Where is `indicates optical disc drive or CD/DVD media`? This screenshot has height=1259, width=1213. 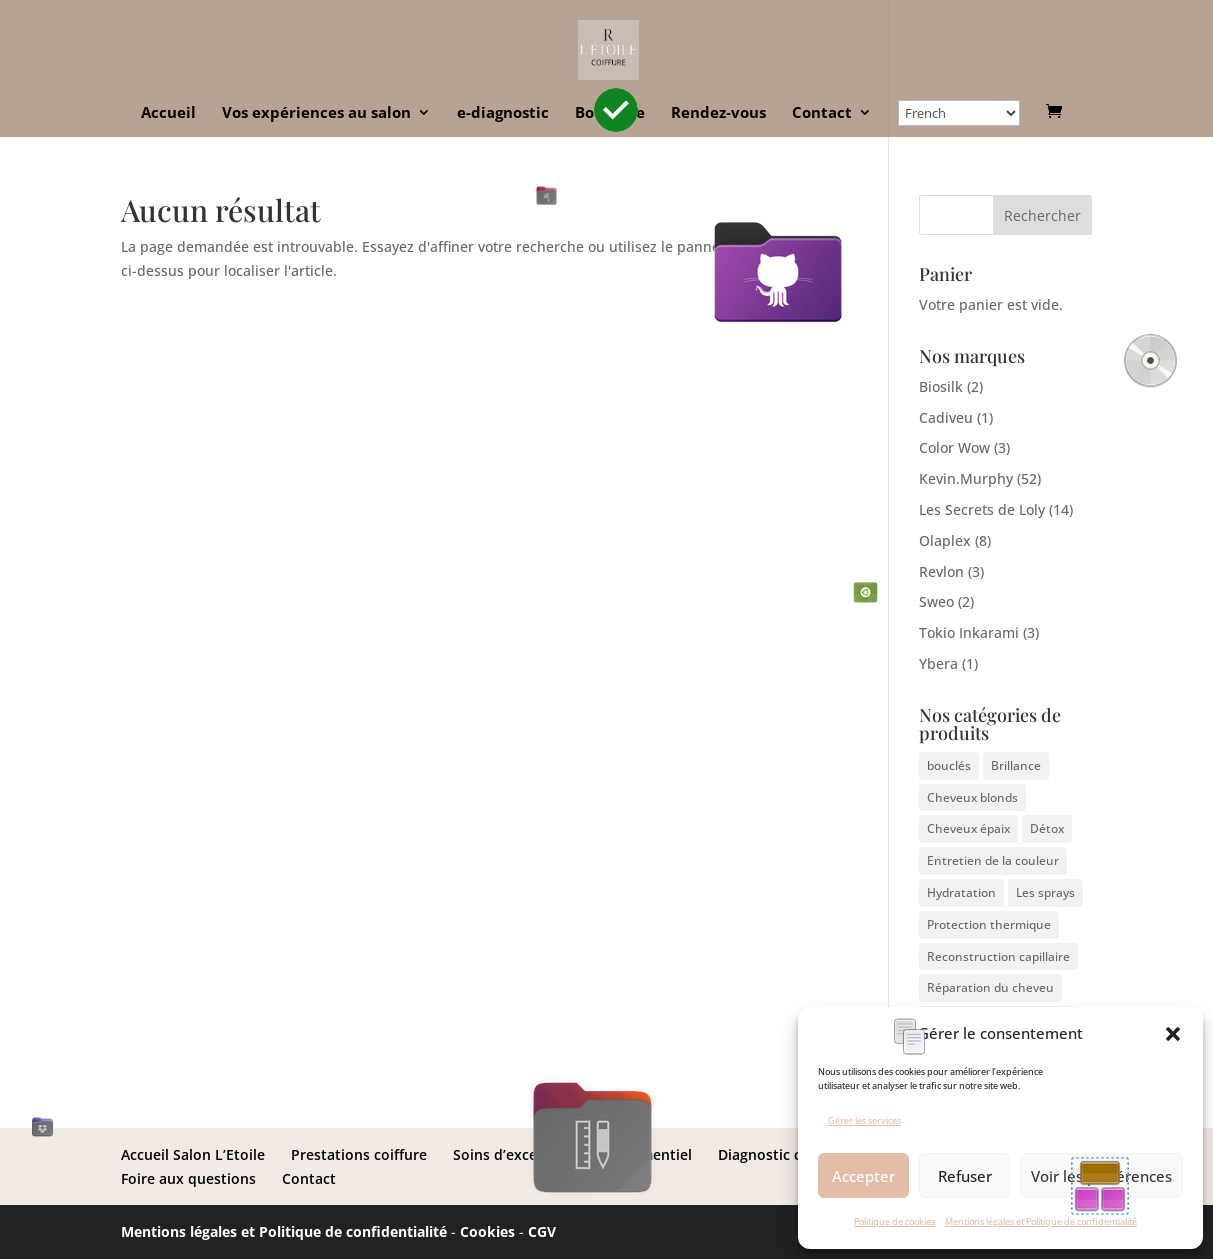
indicates optical disc drive or CD/DVD media is located at coordinates (1150, 360).